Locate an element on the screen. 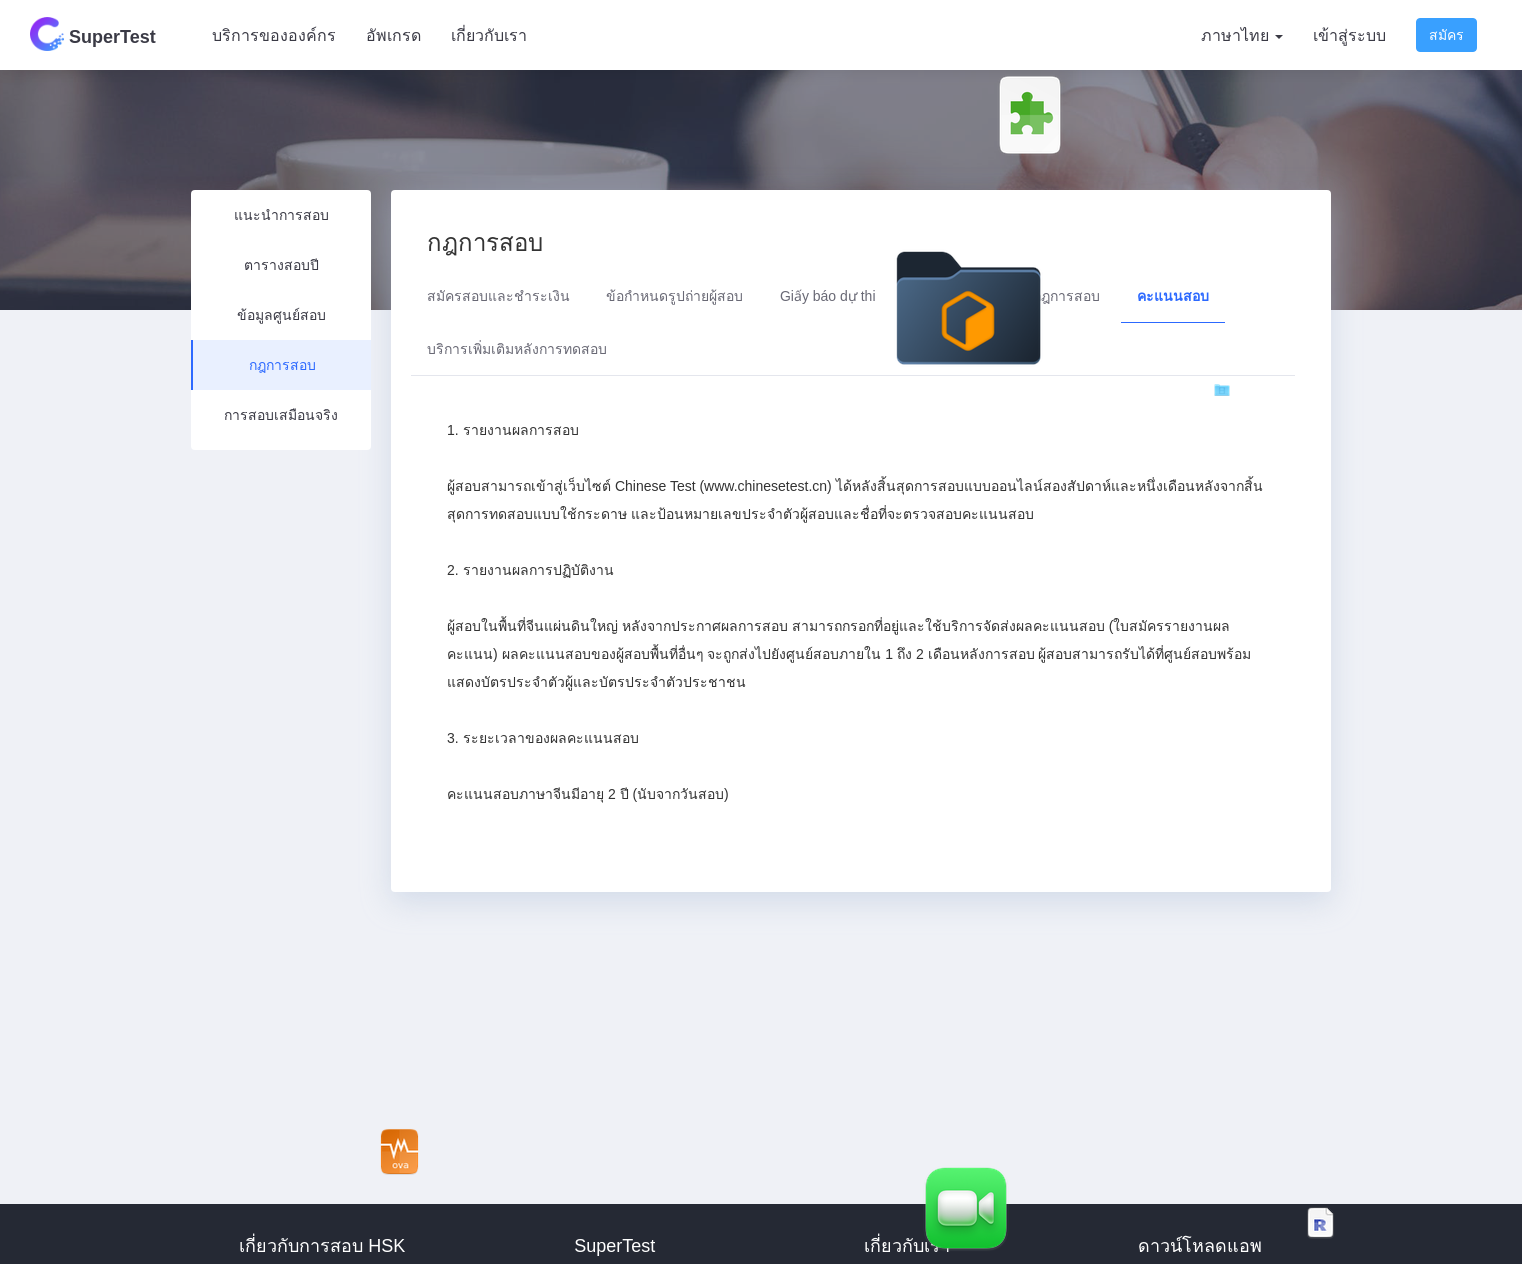 The image size is (1522, 1264). an addon or extension file type is located at coordinates (1030, 115).